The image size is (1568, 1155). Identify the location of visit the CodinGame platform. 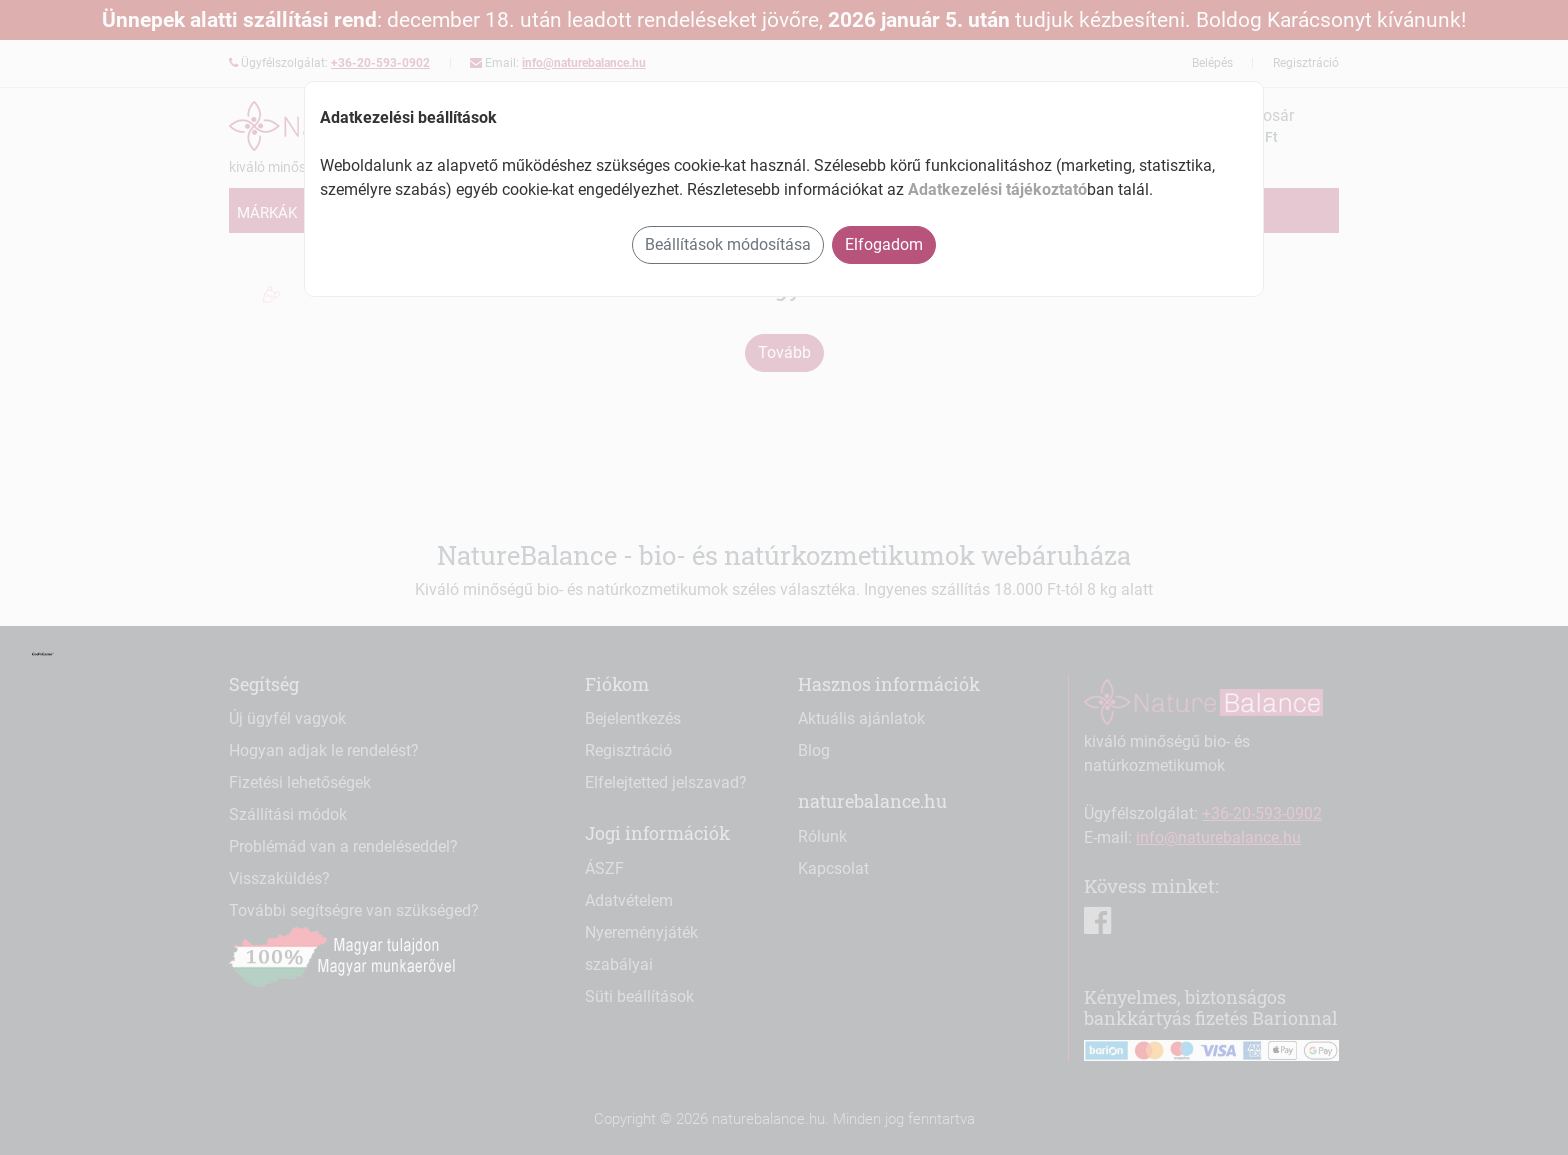
(43, 654).